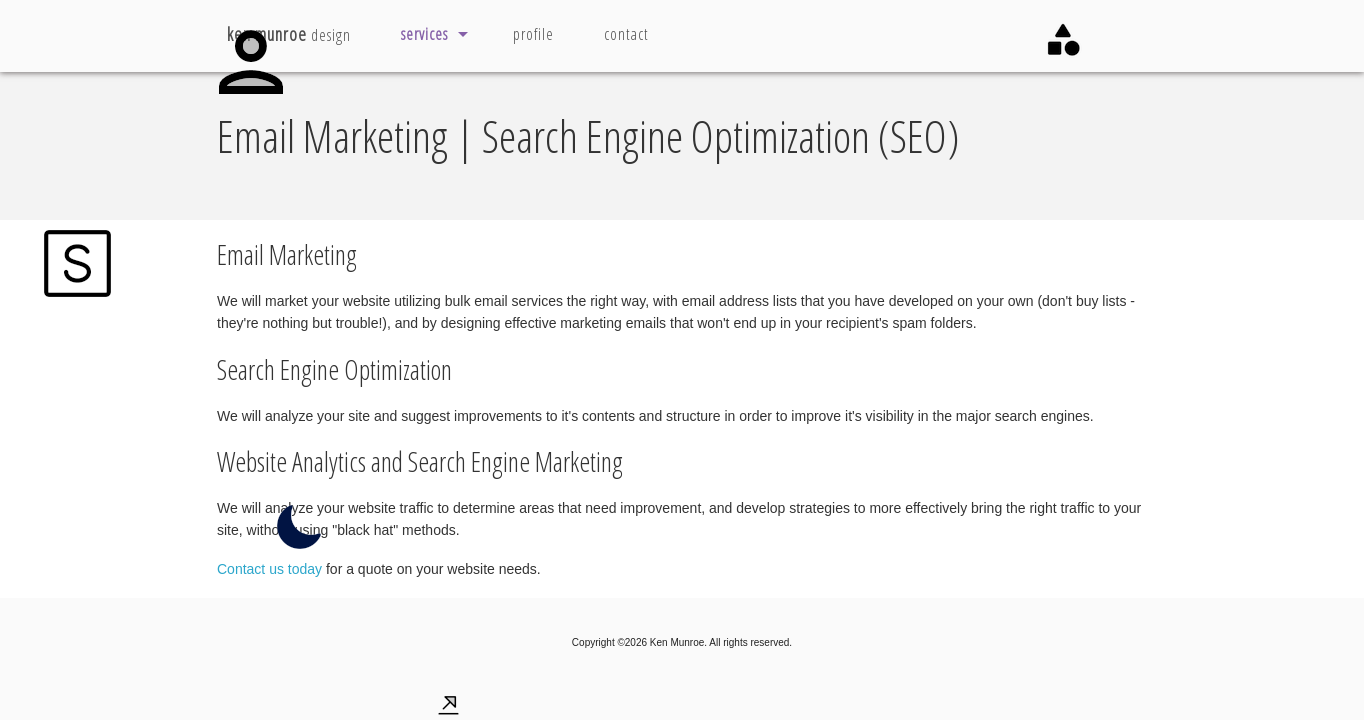 Image resolution: width=1364 pixels, height=720 pixels. Describe the element at coordinates (448, 704) in the screenshot. I see `open link in new window or tab` at that location.